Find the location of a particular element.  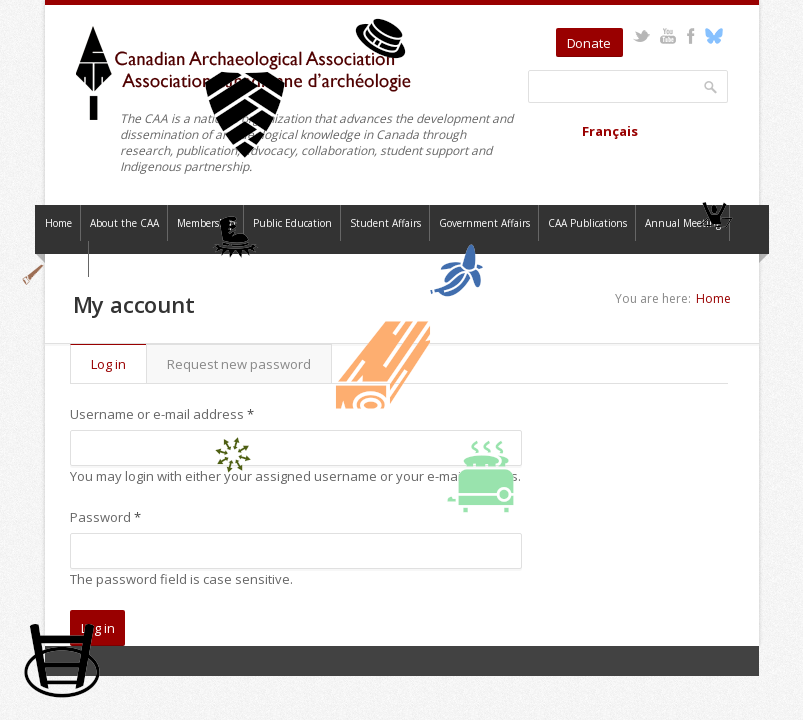

perform a stomp or ground attack is located at coordinates (235, 237).